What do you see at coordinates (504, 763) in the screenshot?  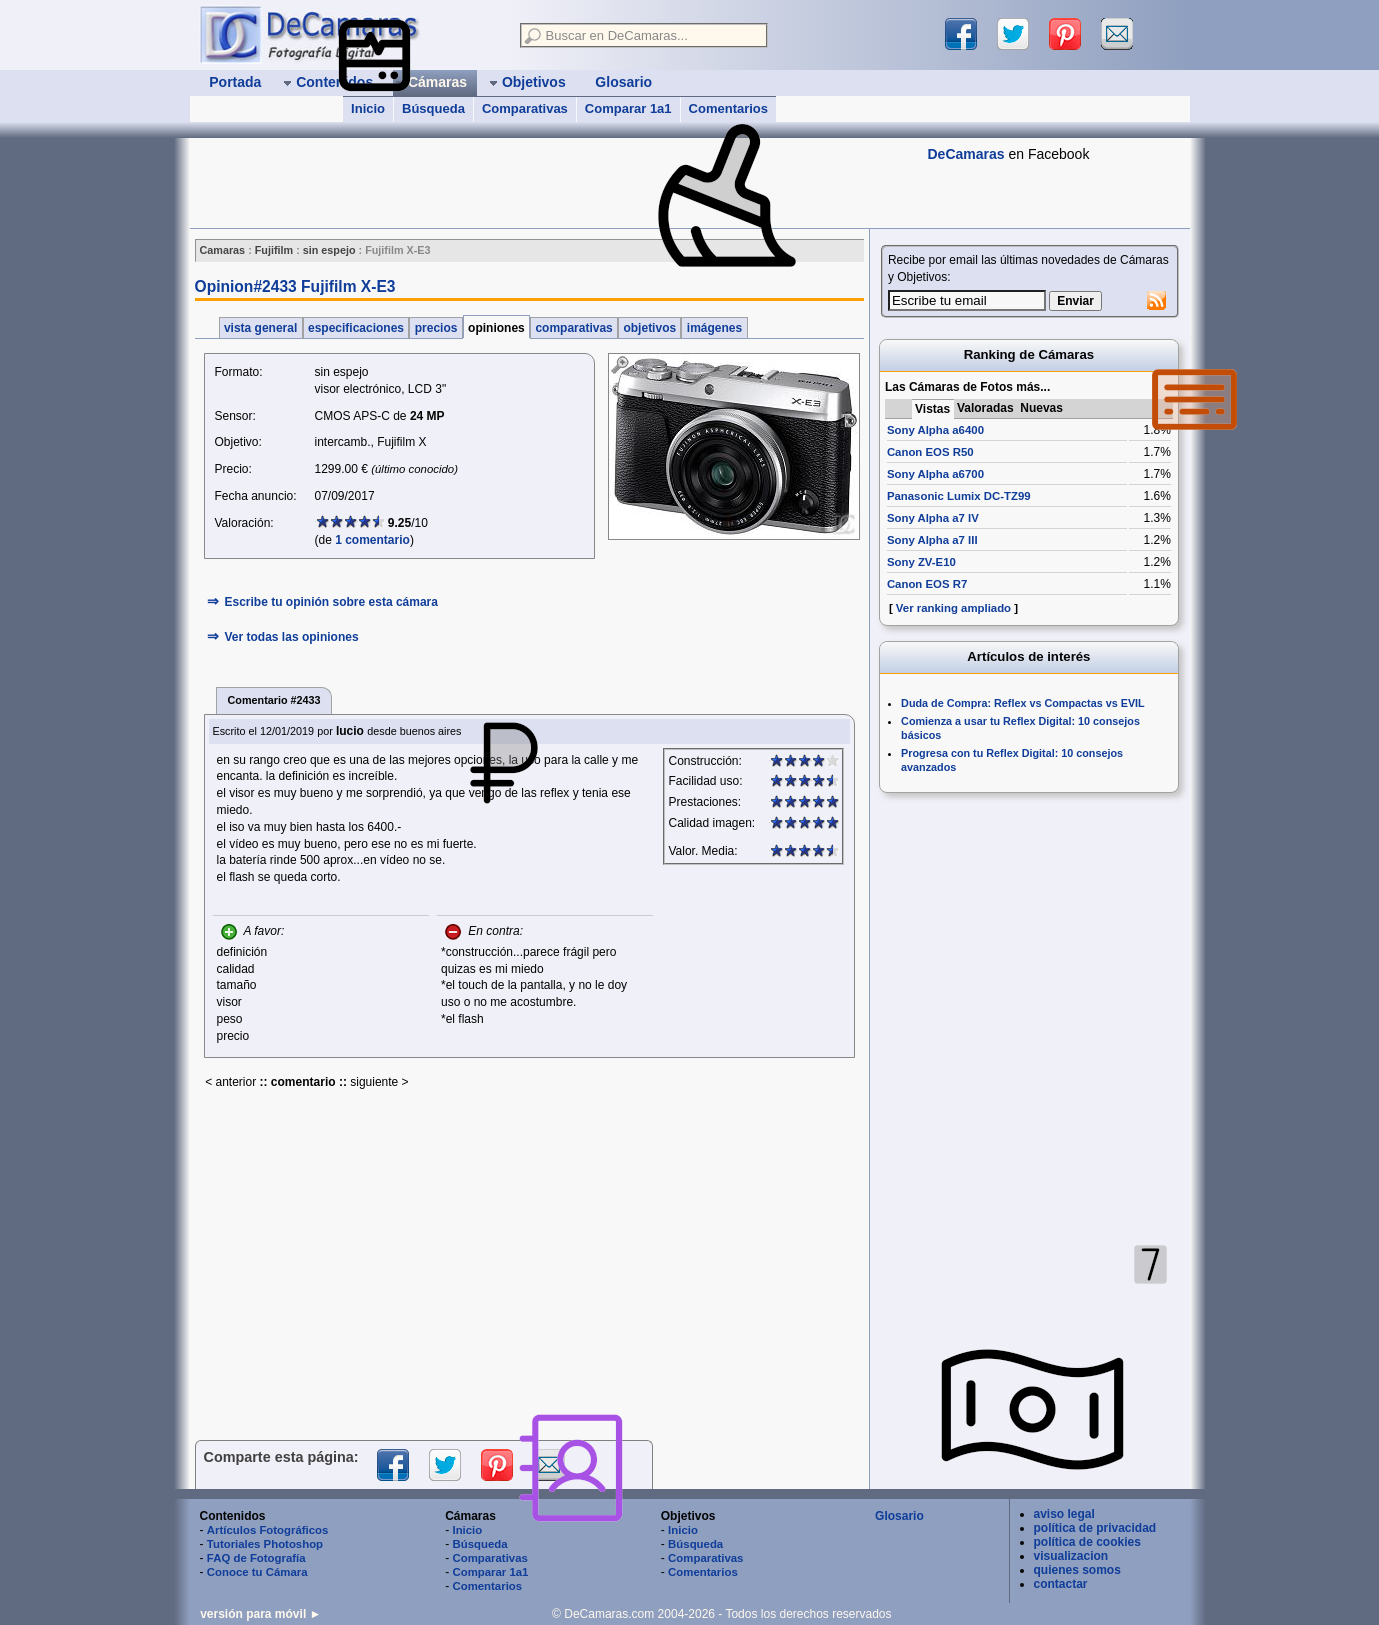 I see `view price in russian rubles` at bounding box center [504, 763].